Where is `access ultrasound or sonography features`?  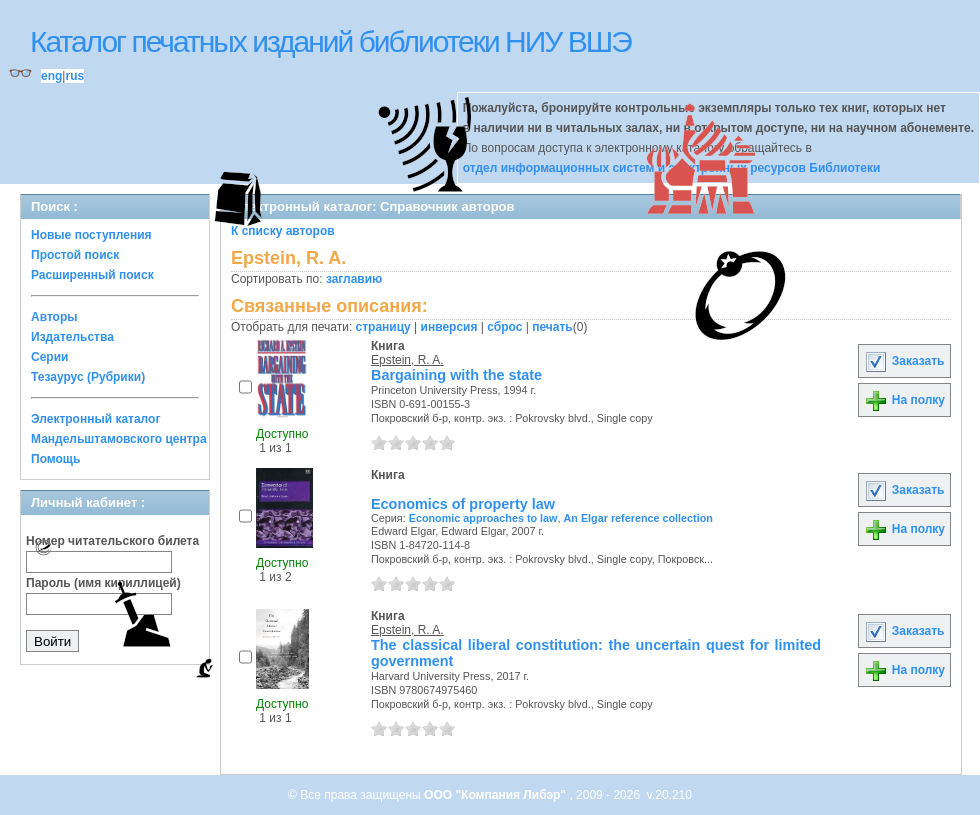
access ultrasound or sonography features is located at coordinates (425, 144).